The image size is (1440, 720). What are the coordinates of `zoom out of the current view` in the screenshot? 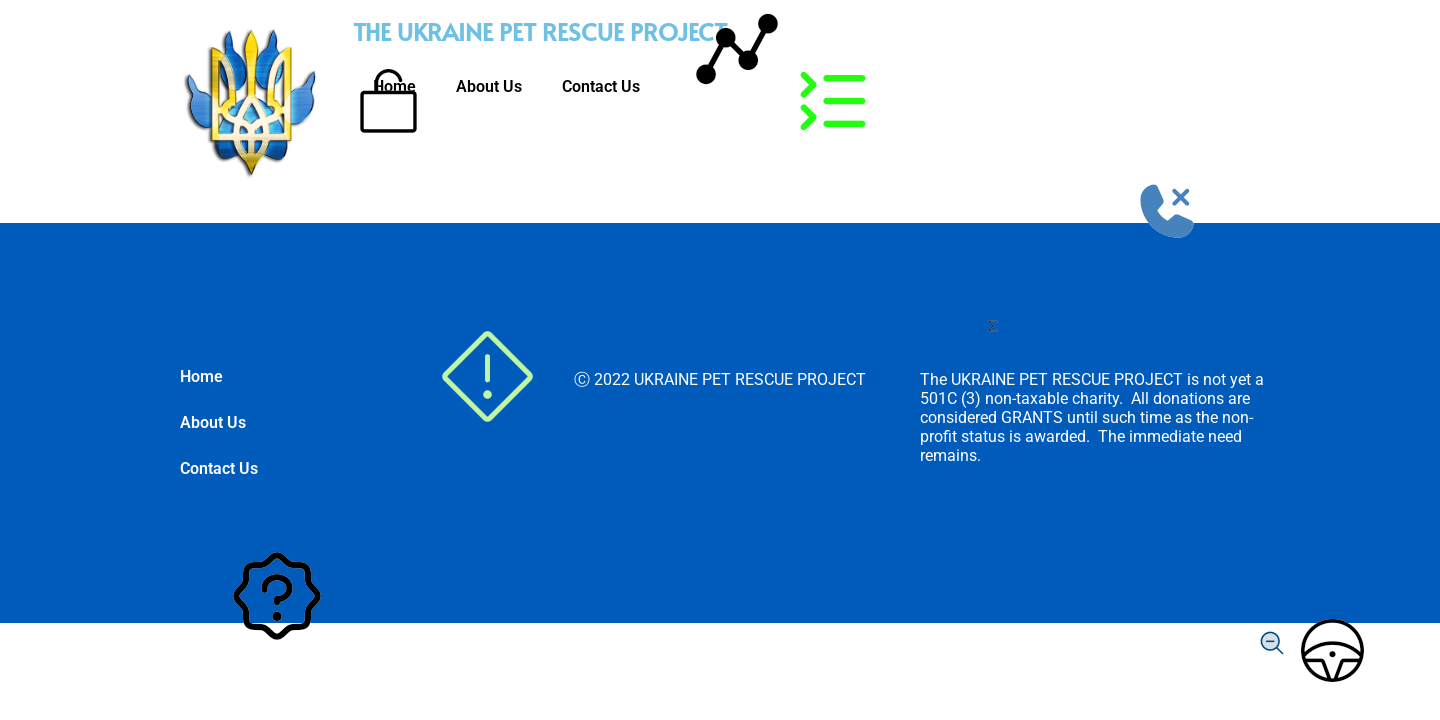 It's located at (1272, 643).